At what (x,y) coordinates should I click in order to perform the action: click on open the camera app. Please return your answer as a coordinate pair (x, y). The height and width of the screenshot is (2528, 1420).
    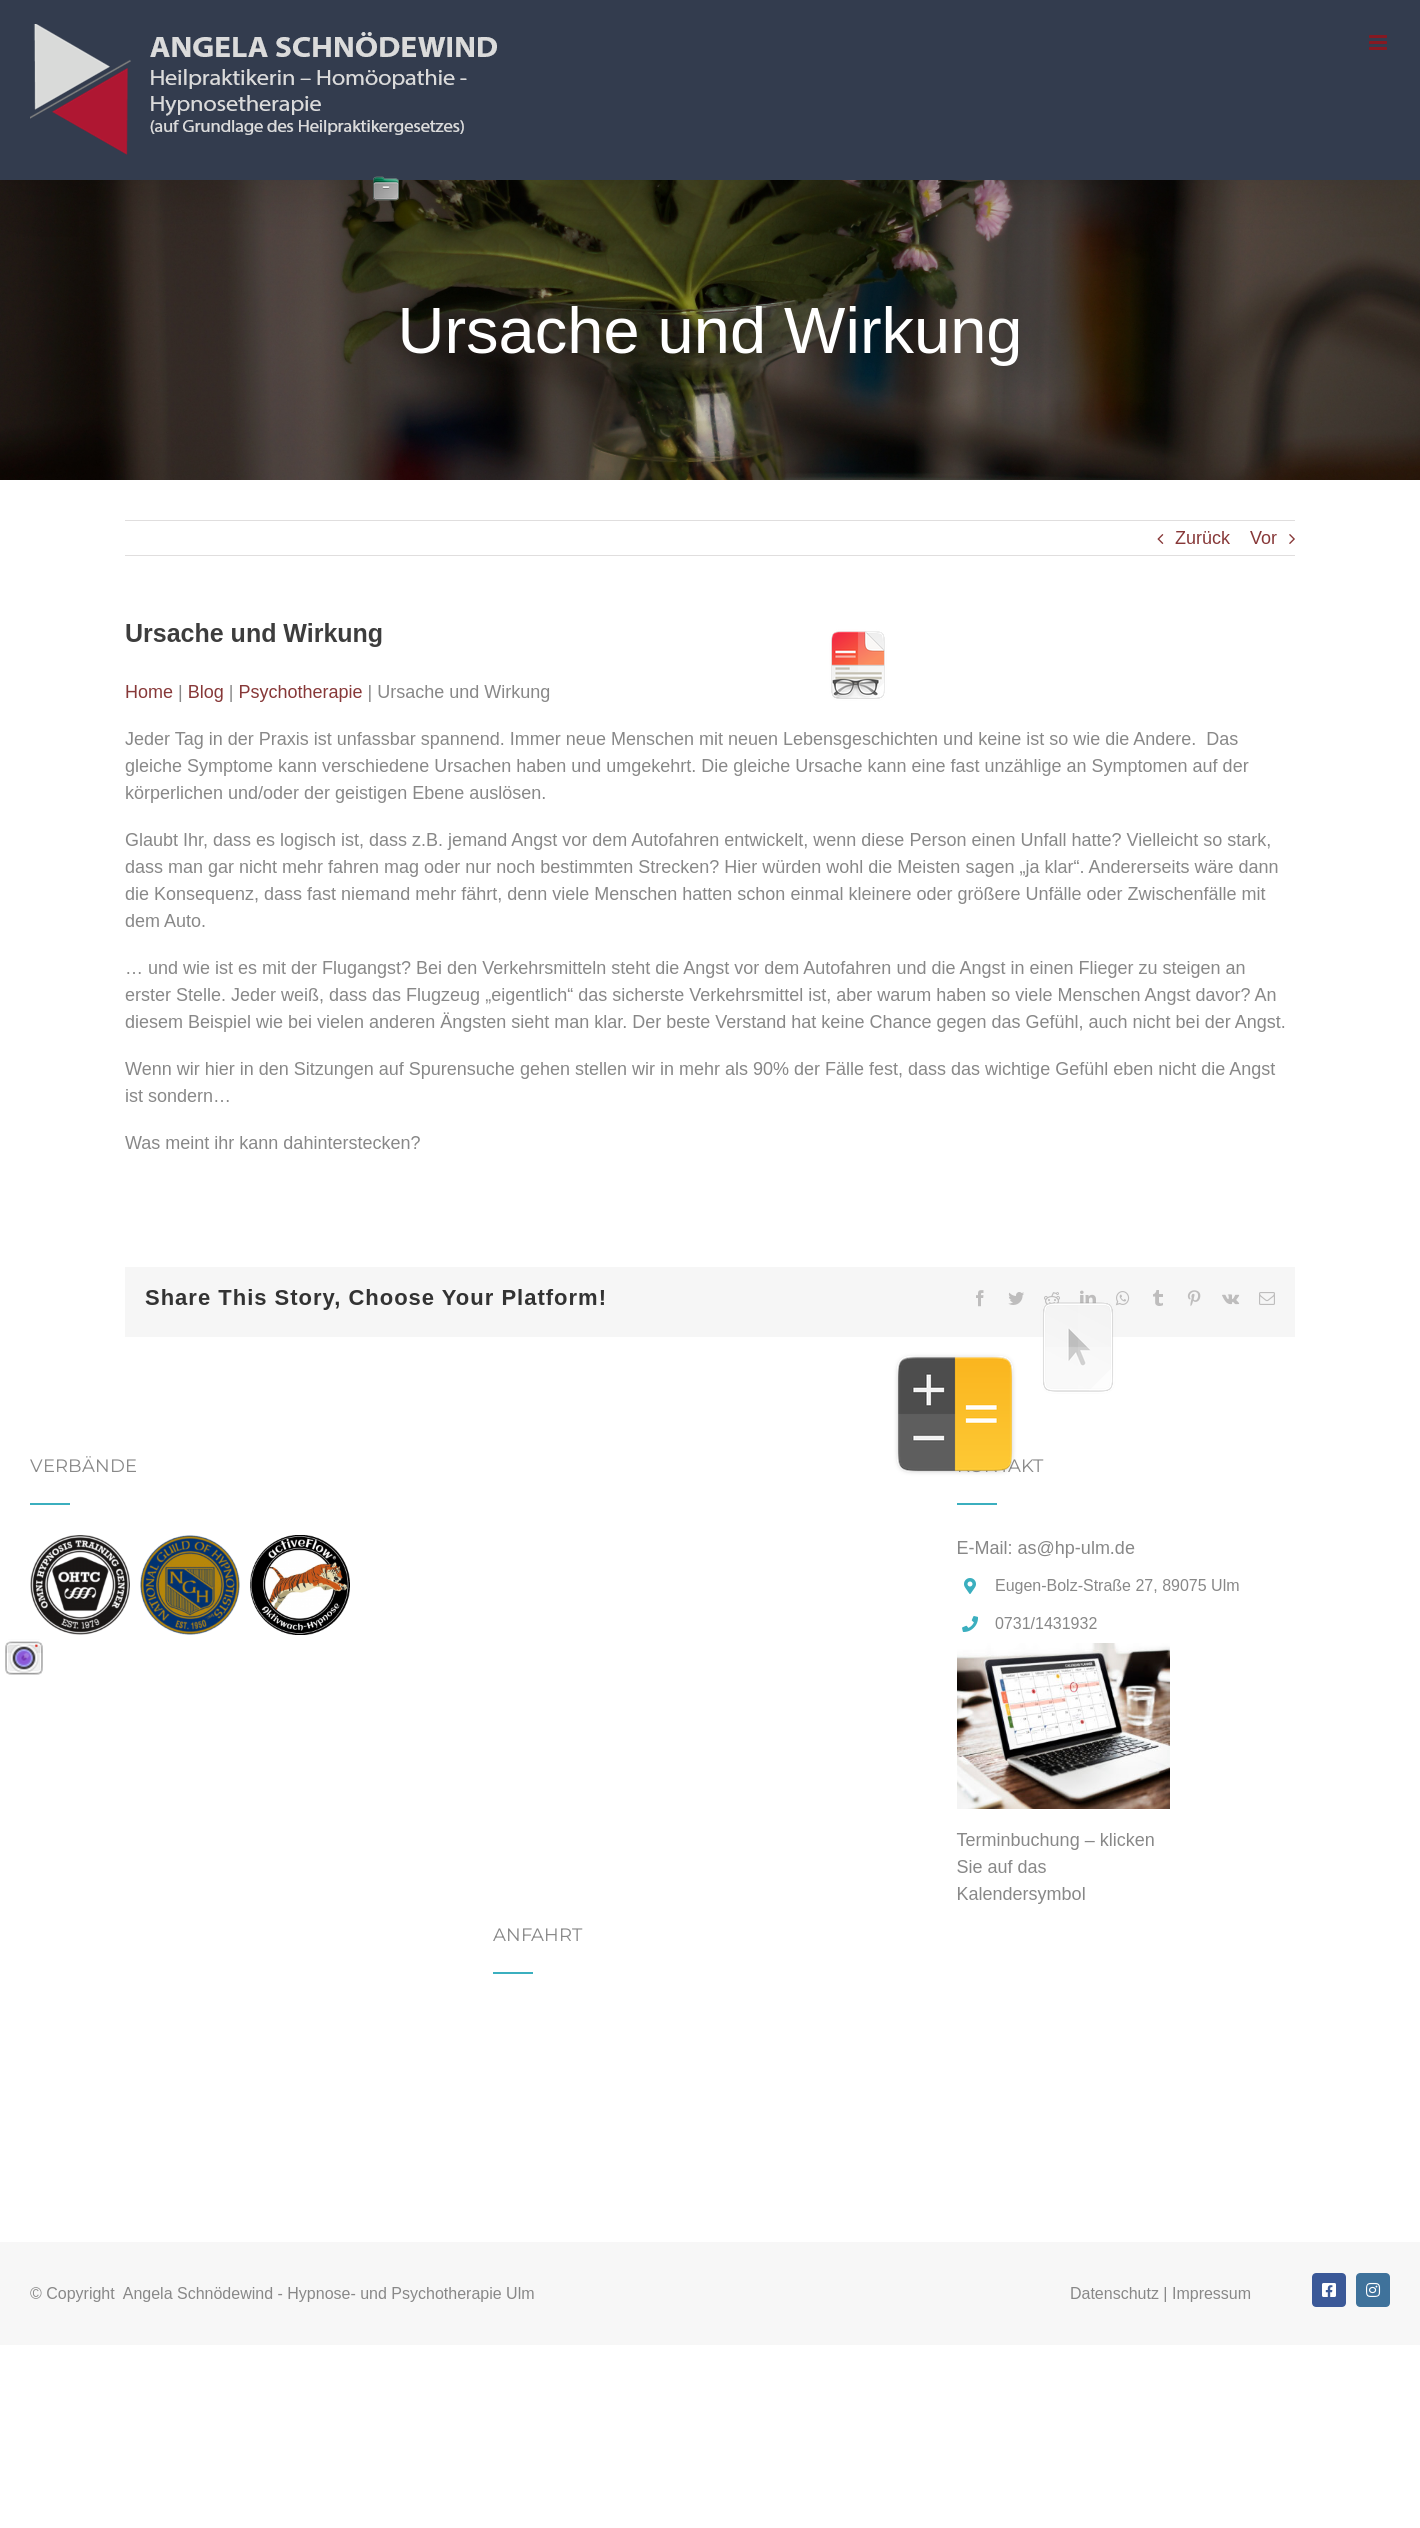
    Looking at the image, I should click on (24, 1658).